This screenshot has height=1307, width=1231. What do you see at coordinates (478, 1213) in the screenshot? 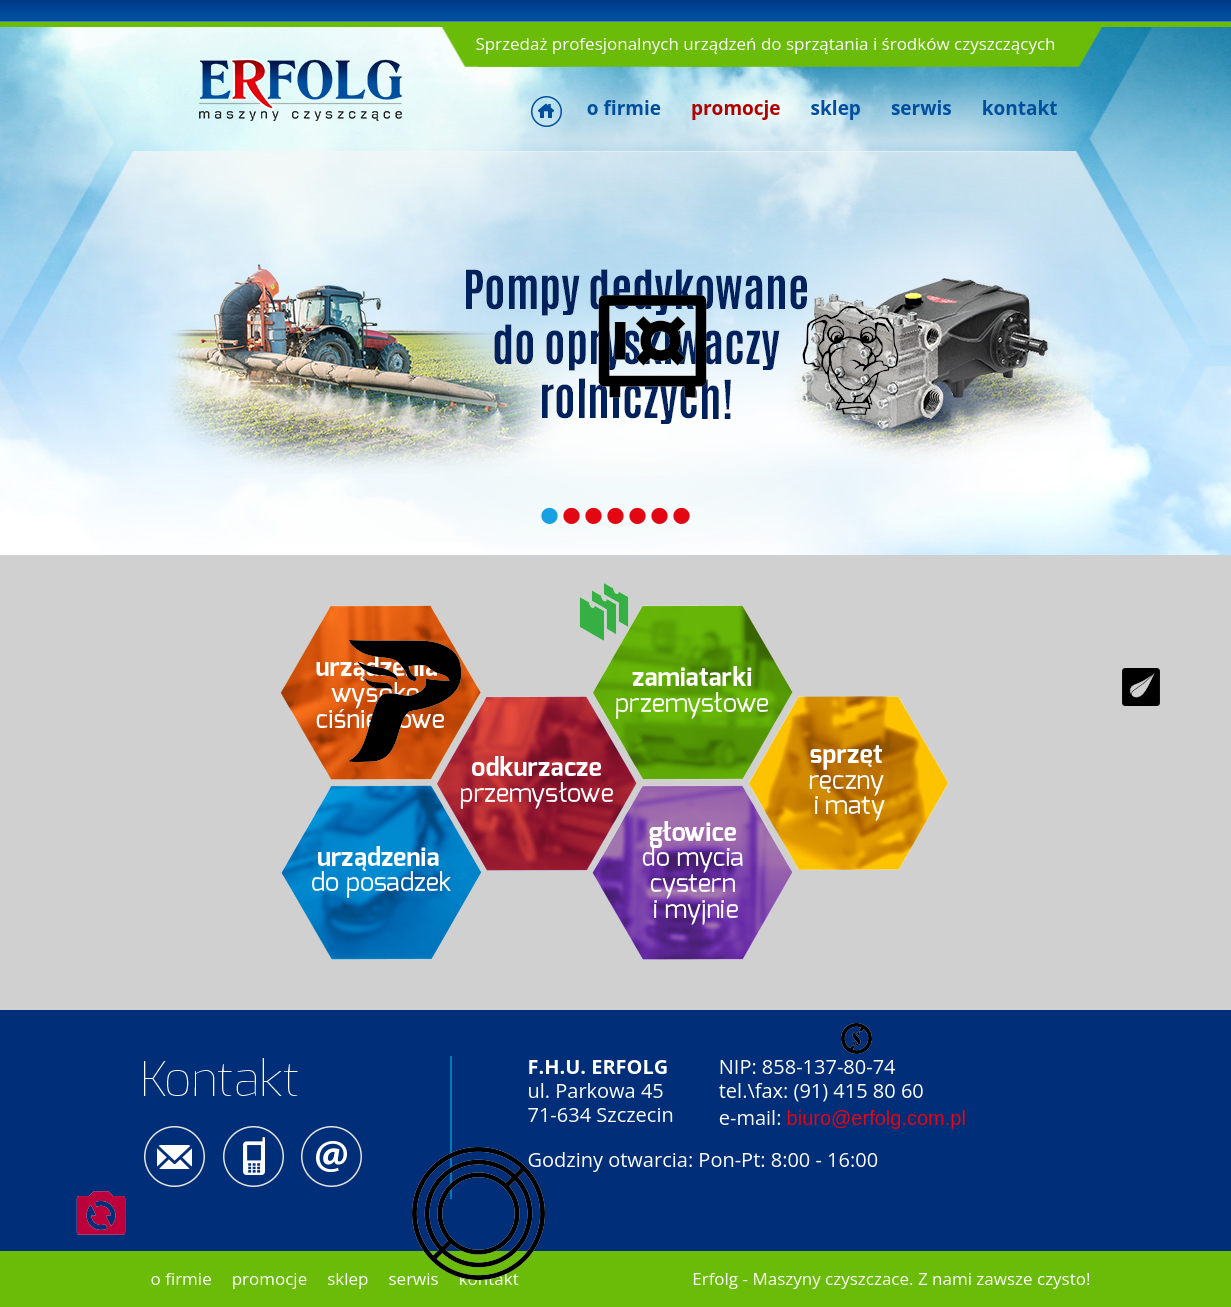
I see `circle company logo` at bounding box center [478, 1213].